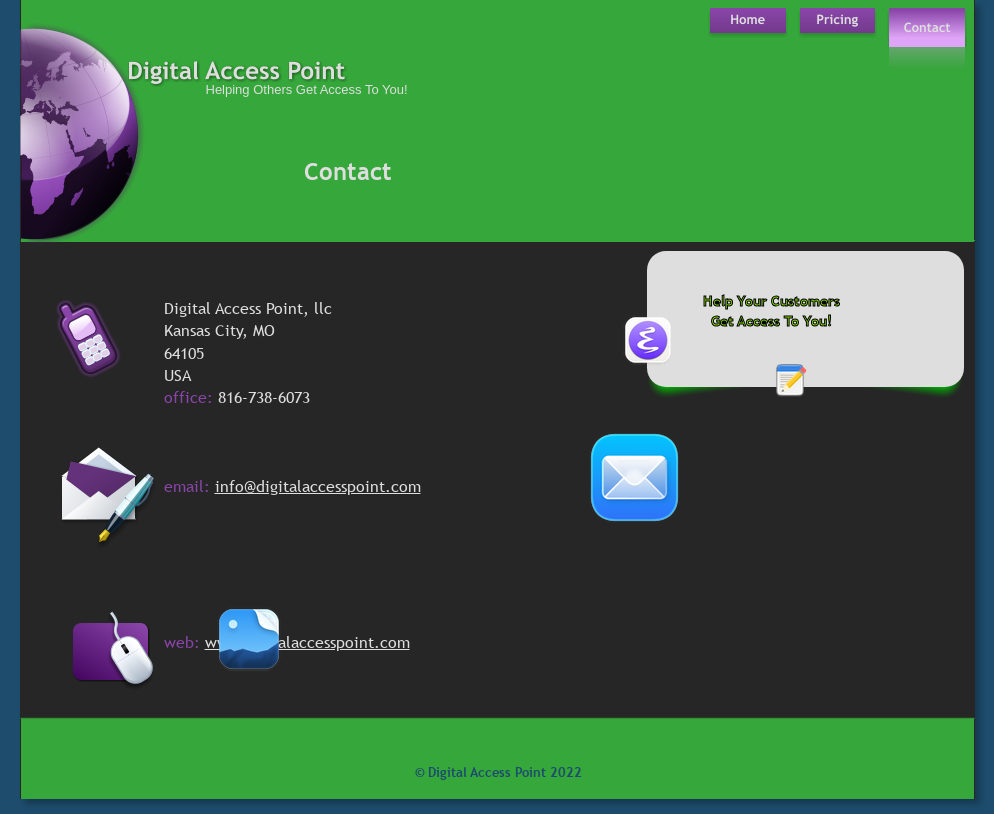 The image size is (994, 814). I want to click on open the text editor application, so click(790, 380).